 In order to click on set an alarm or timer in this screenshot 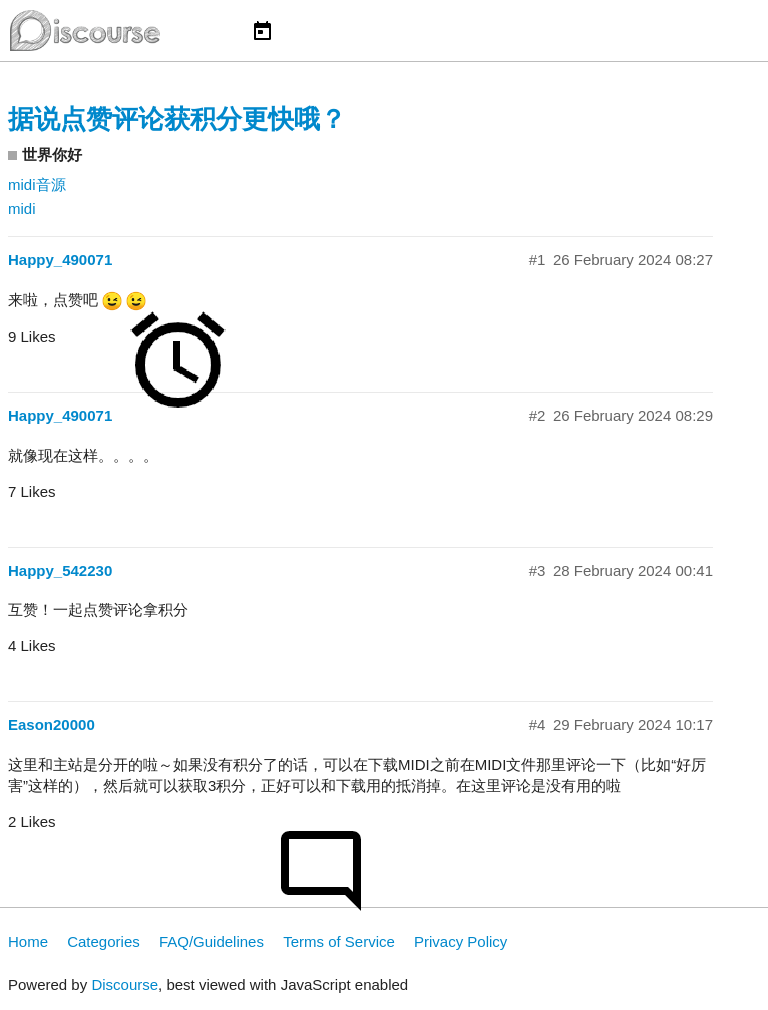, I will do `click(178, 360)`.